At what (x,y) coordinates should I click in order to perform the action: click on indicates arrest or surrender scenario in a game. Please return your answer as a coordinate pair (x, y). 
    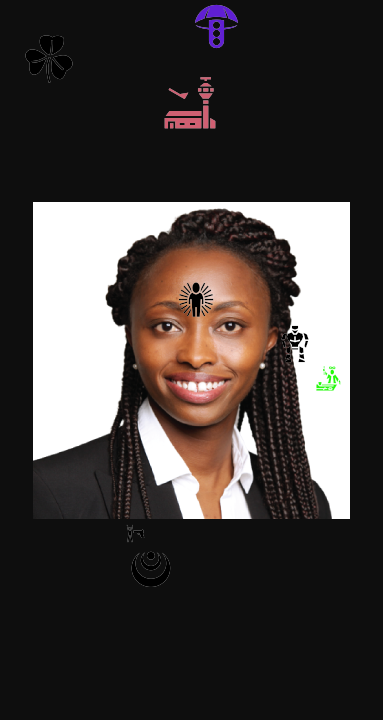
    Looking at the image, I should click on (135, 533).